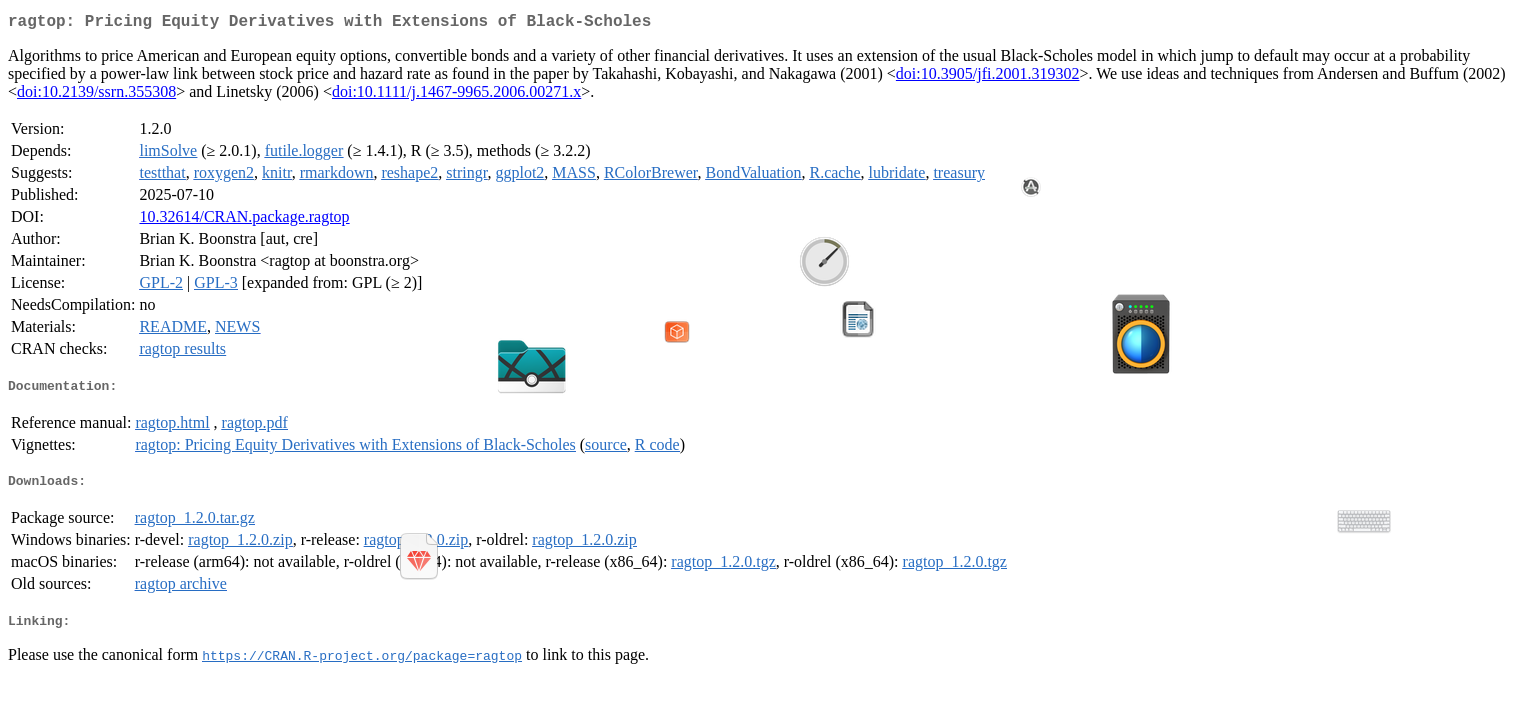  I want to click on launch sysprof system profiler, so click(824, 261).